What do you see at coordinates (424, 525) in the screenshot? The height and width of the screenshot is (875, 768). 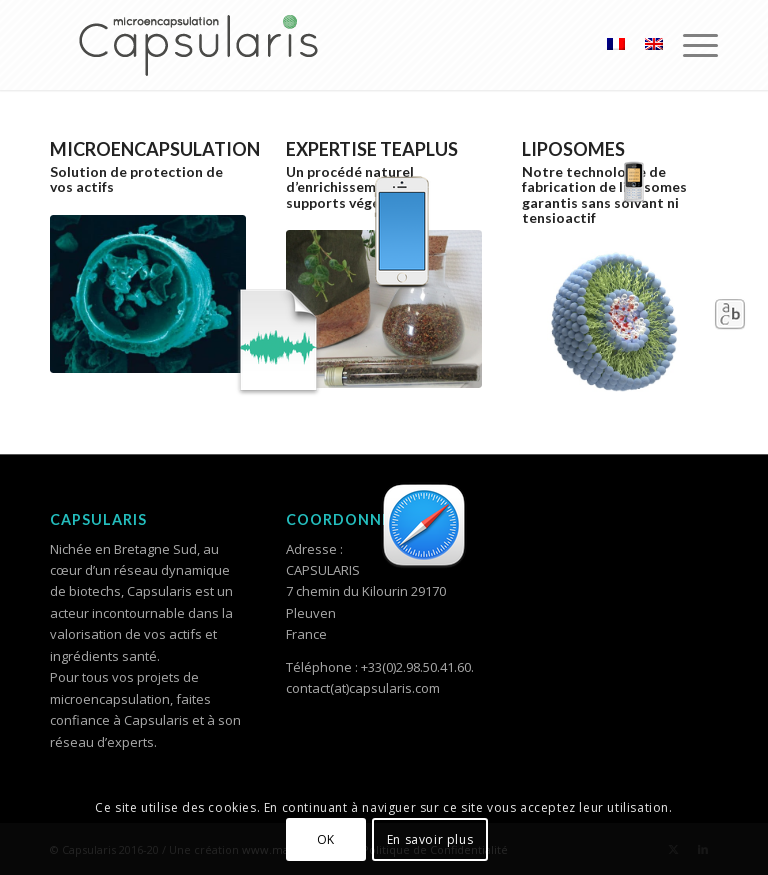 I see `open Safari web browser` at bounding box center [424, 525].